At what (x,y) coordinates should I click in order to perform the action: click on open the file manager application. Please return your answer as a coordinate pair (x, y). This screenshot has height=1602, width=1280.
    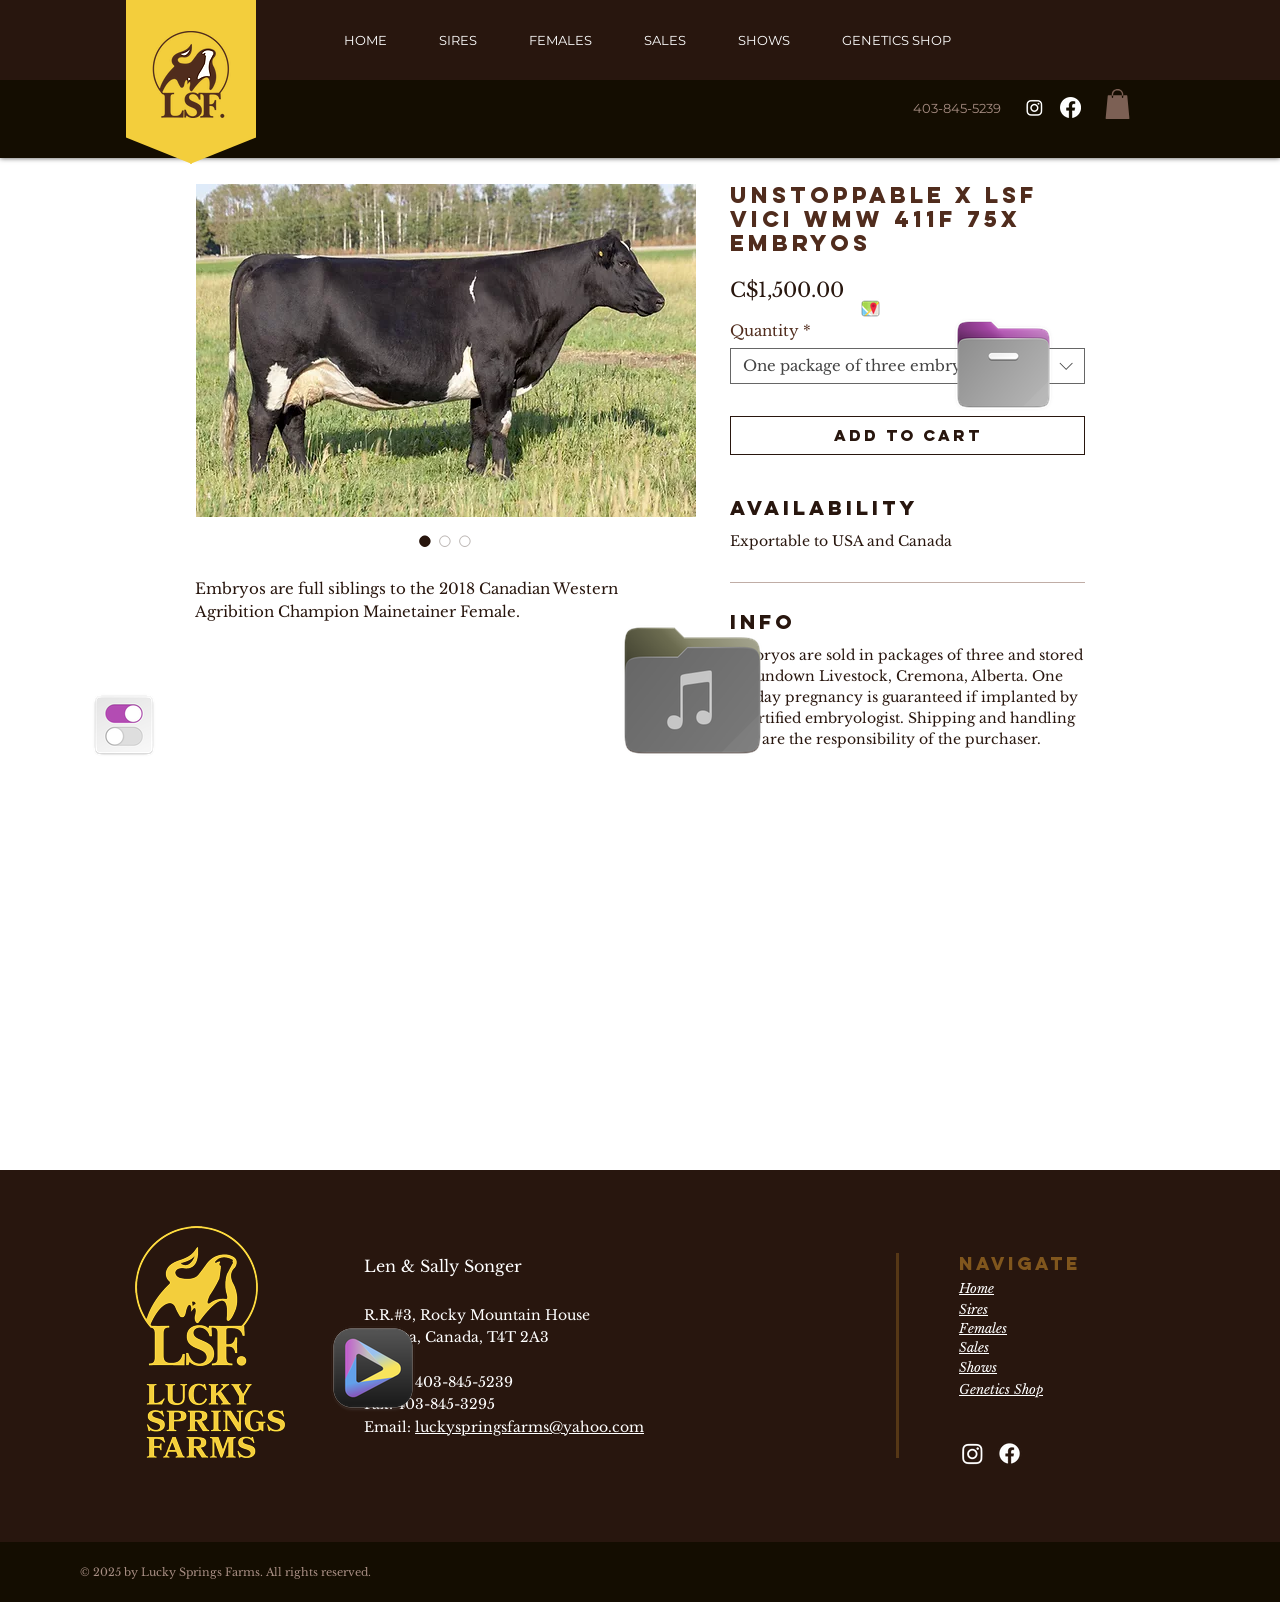
    Looking at the image, I should click on (1003, 364).